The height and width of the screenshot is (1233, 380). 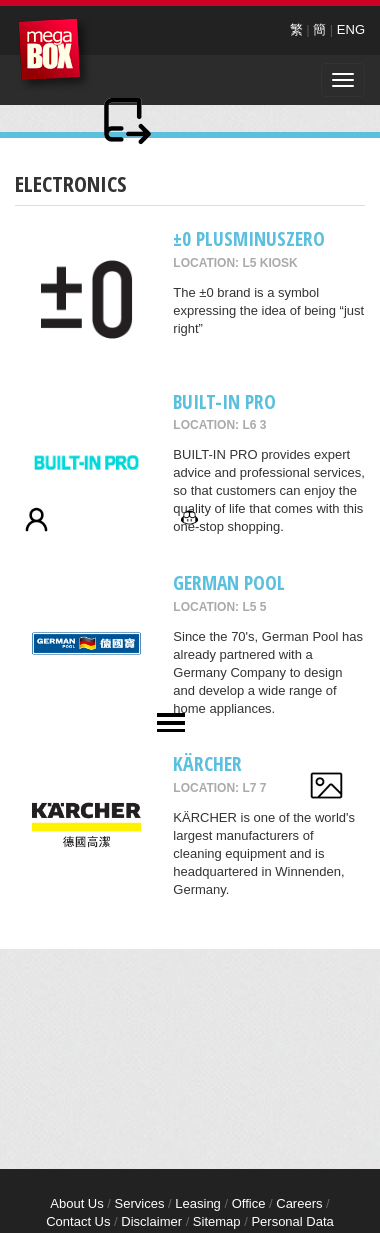 What do you see at coordinates (326, 785) in the screenshot?
I see `view media file` at bounding box center [326, 785].